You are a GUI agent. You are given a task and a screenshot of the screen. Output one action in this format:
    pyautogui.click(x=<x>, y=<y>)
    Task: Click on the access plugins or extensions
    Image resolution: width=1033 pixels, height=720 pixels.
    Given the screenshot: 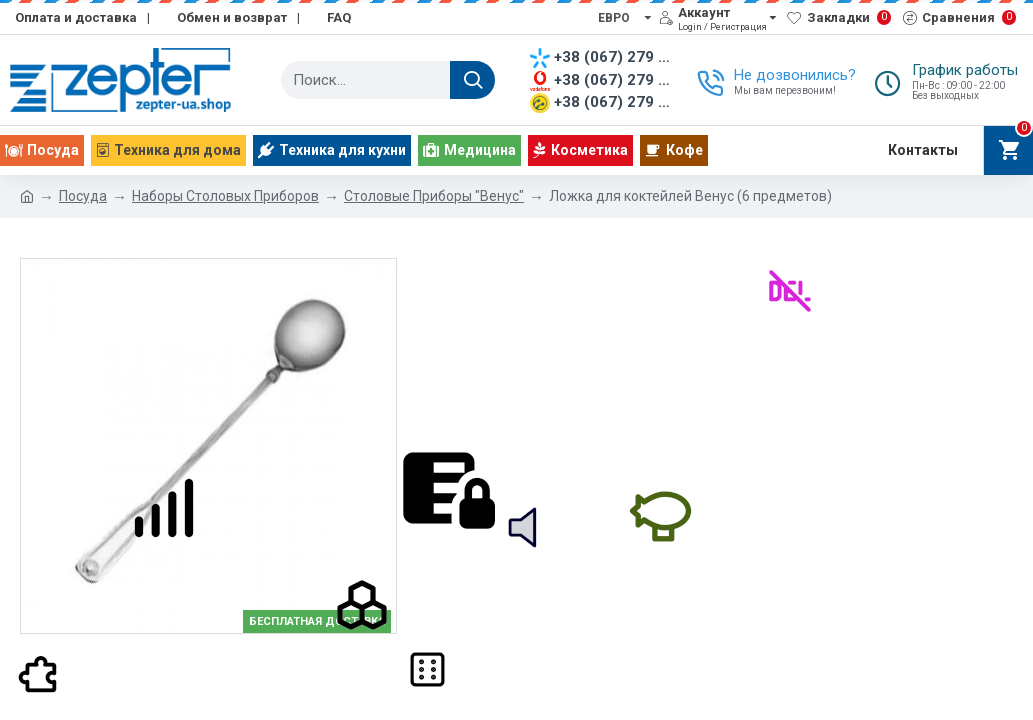 What is the action you would take?
    pyautogui.click(x=39, y=675)
    